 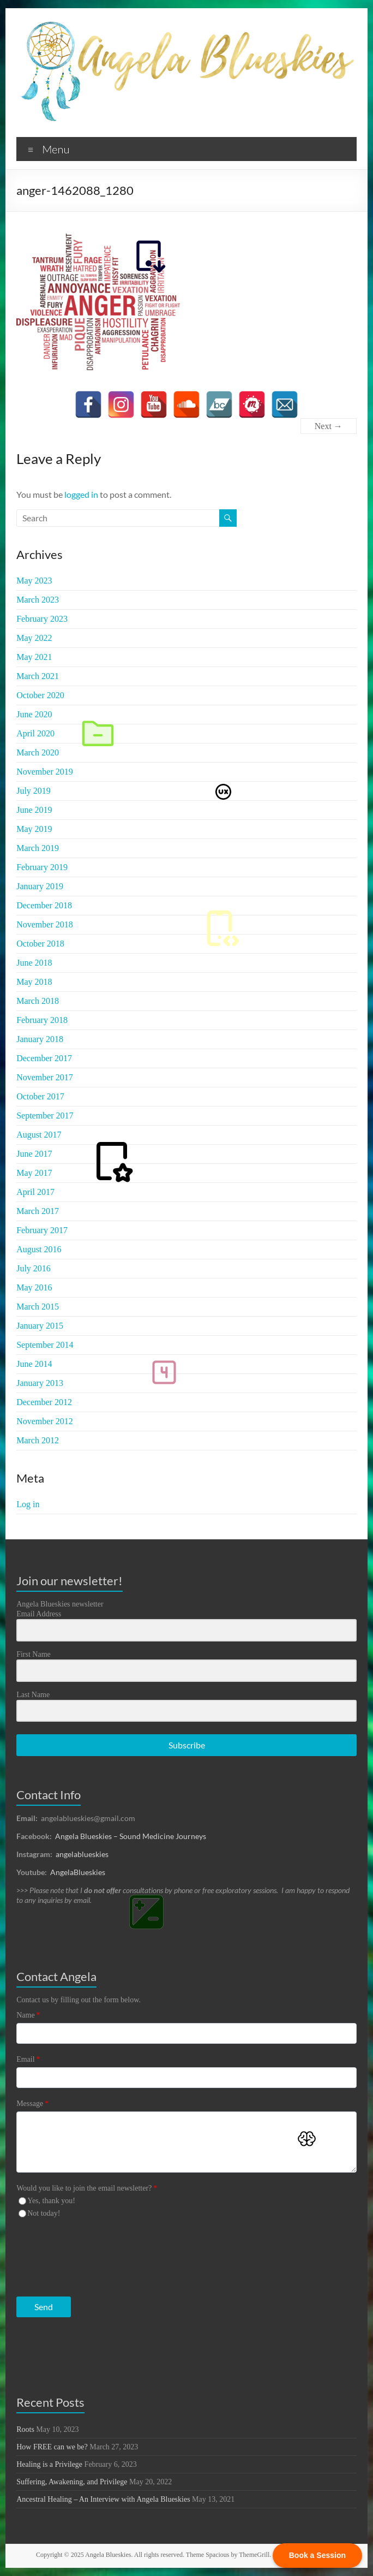 I want to click on adjust photo exposure settings, so click(x=146, y=1912).